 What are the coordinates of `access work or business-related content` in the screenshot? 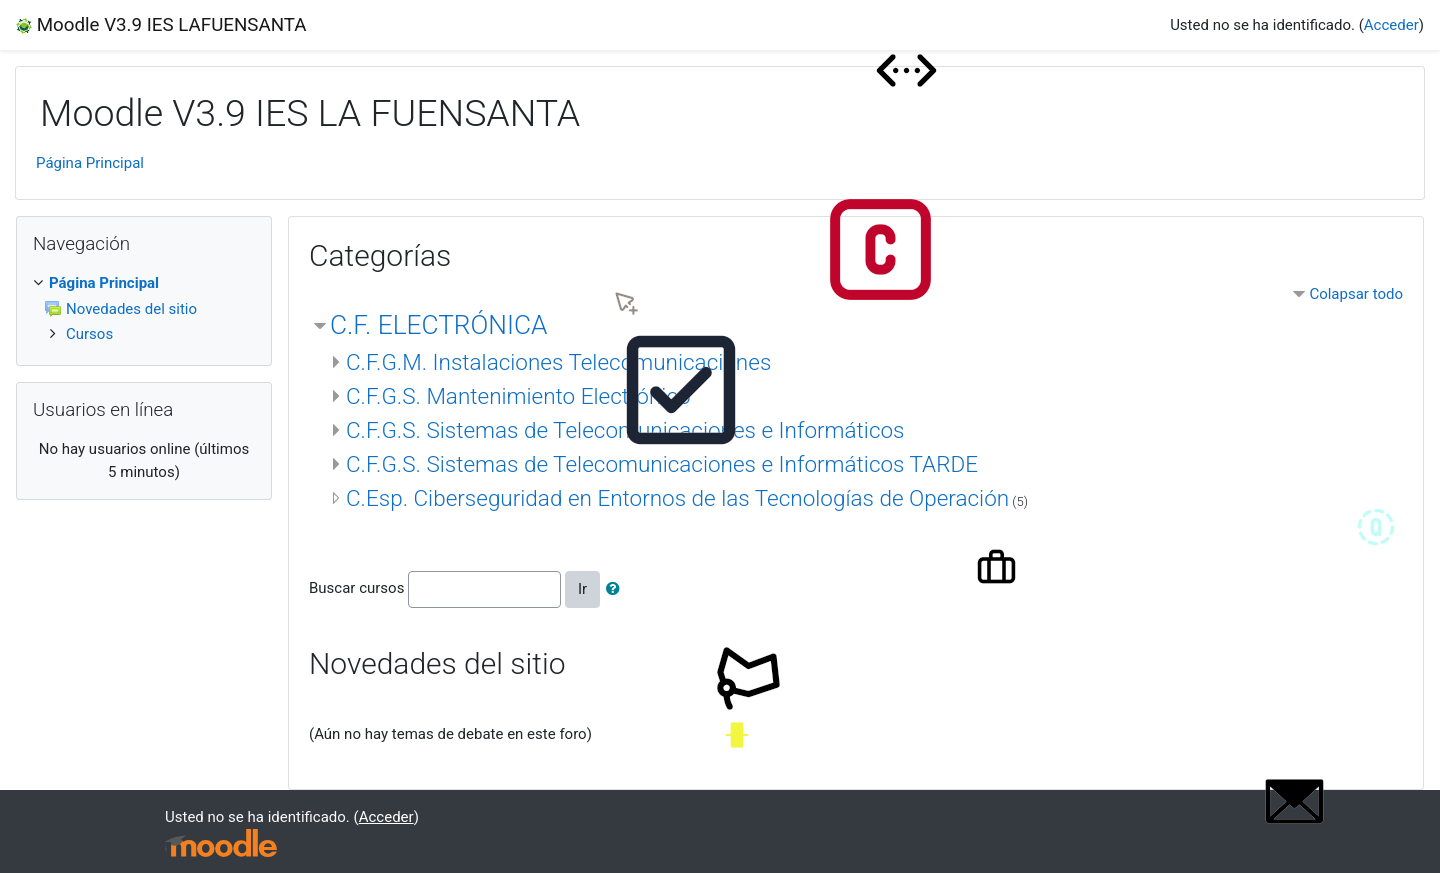 It's located at (996, 566).